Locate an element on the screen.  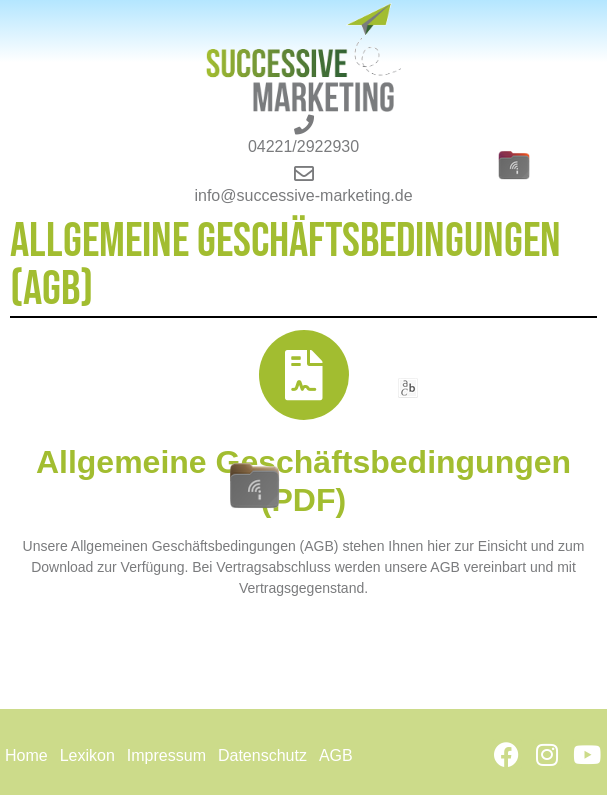
open the font viewer application is located at coordinates (408, 388).